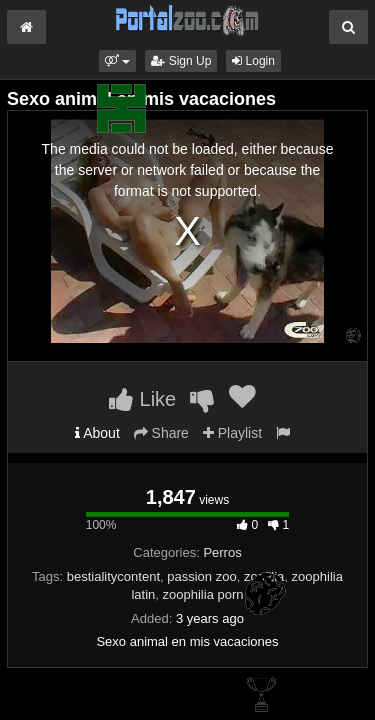  I want to click on access cybernetic or augmentation settings, so click(353, 335).